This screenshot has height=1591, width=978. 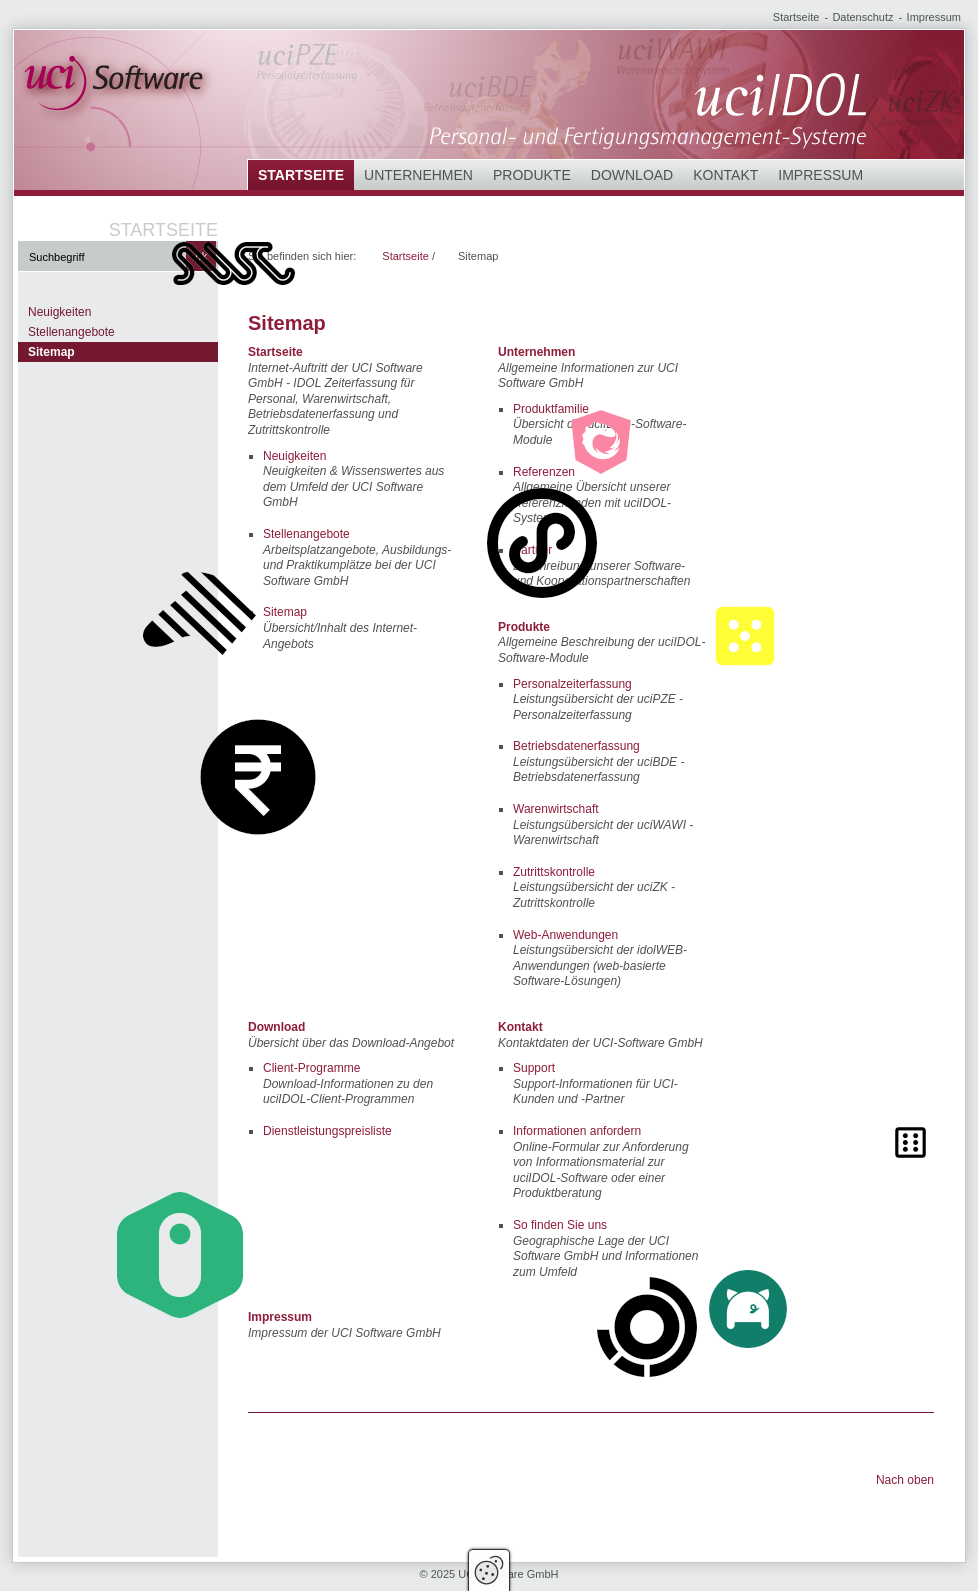 I want to click on turborepo logo - a build system for JavaScript and TypeScript codebases, so click(x=647, y=1327).